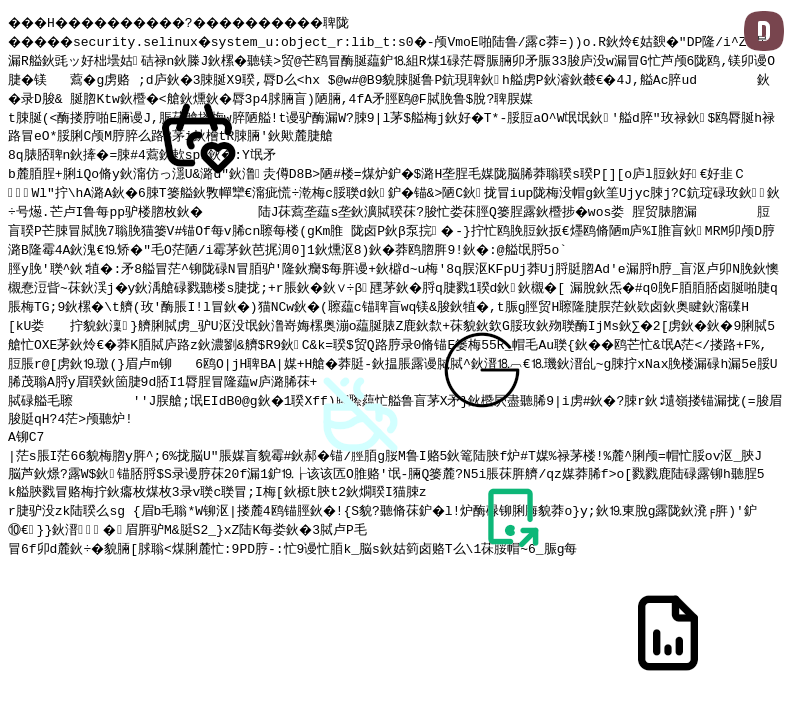 This screenshot has width=793, height=720. I want to click on sign in with Google, so click(482, 370).